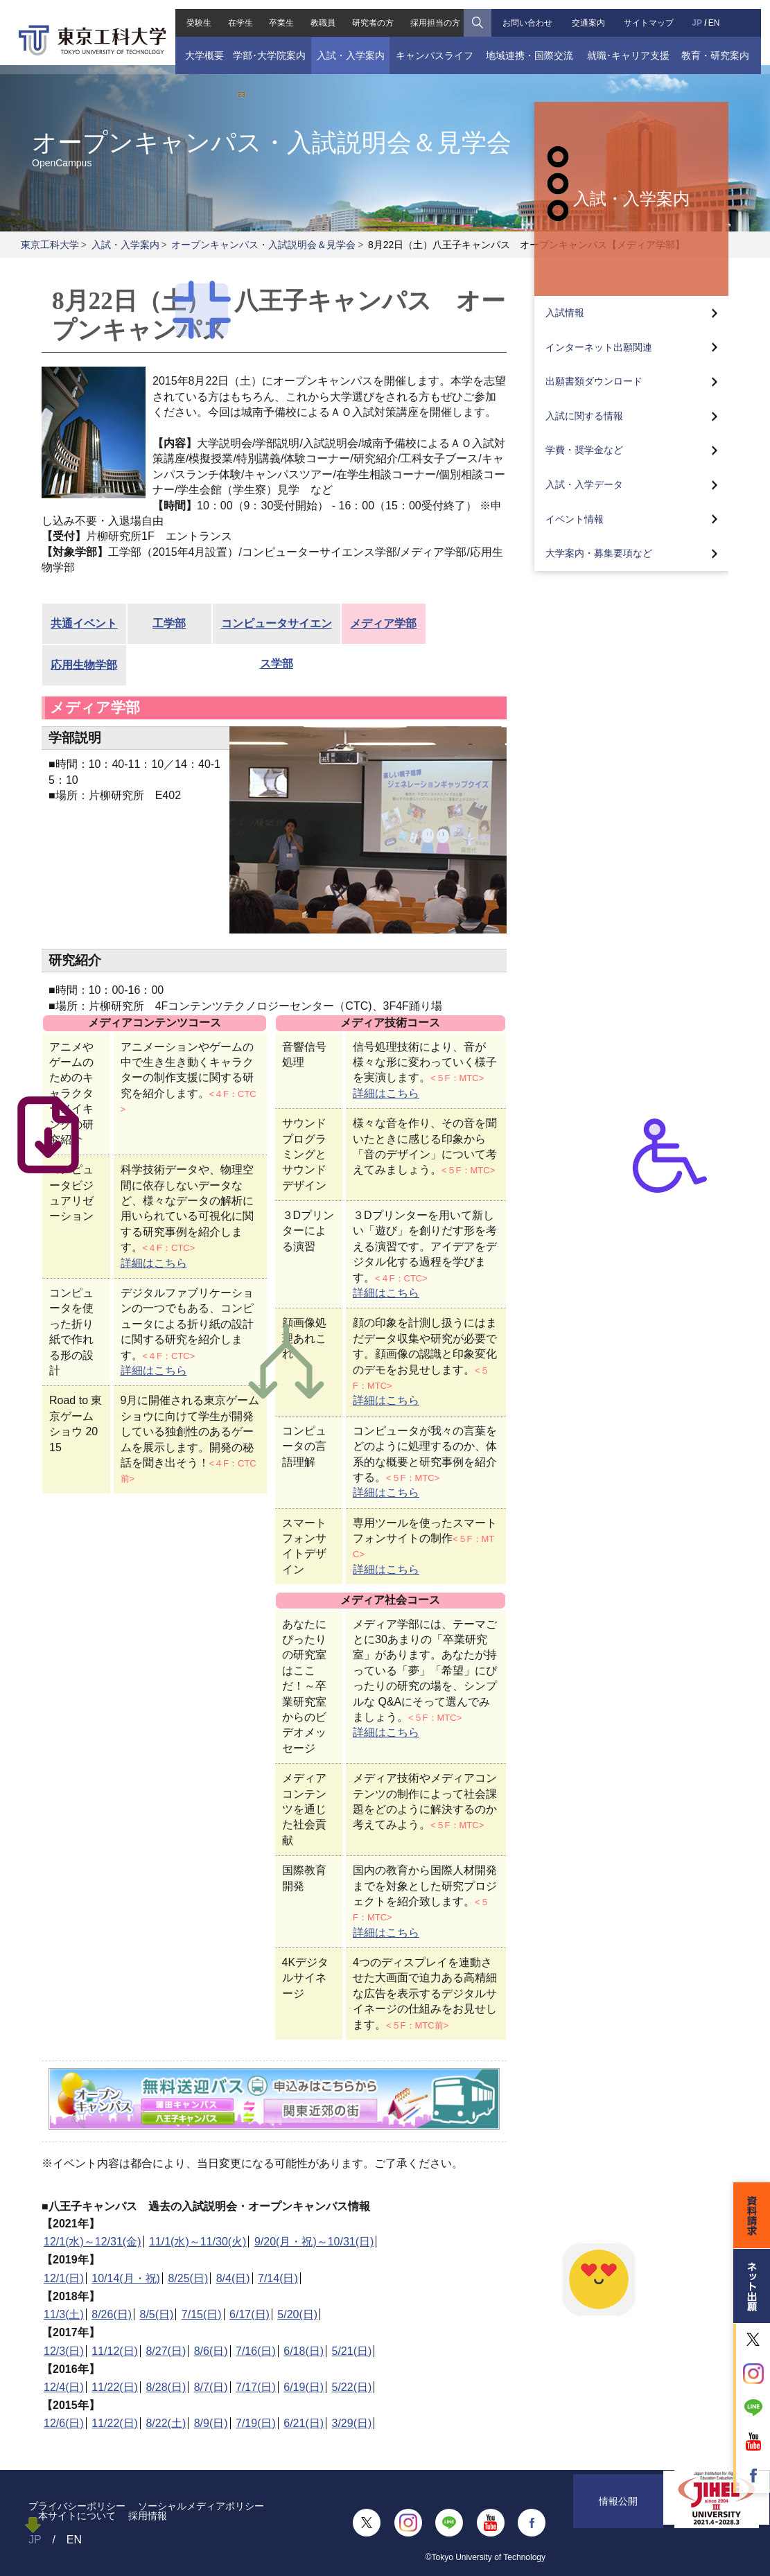 The height and width of the screenshot is (2576, 770). I want to click on download a file or content, so click(33, 2524).